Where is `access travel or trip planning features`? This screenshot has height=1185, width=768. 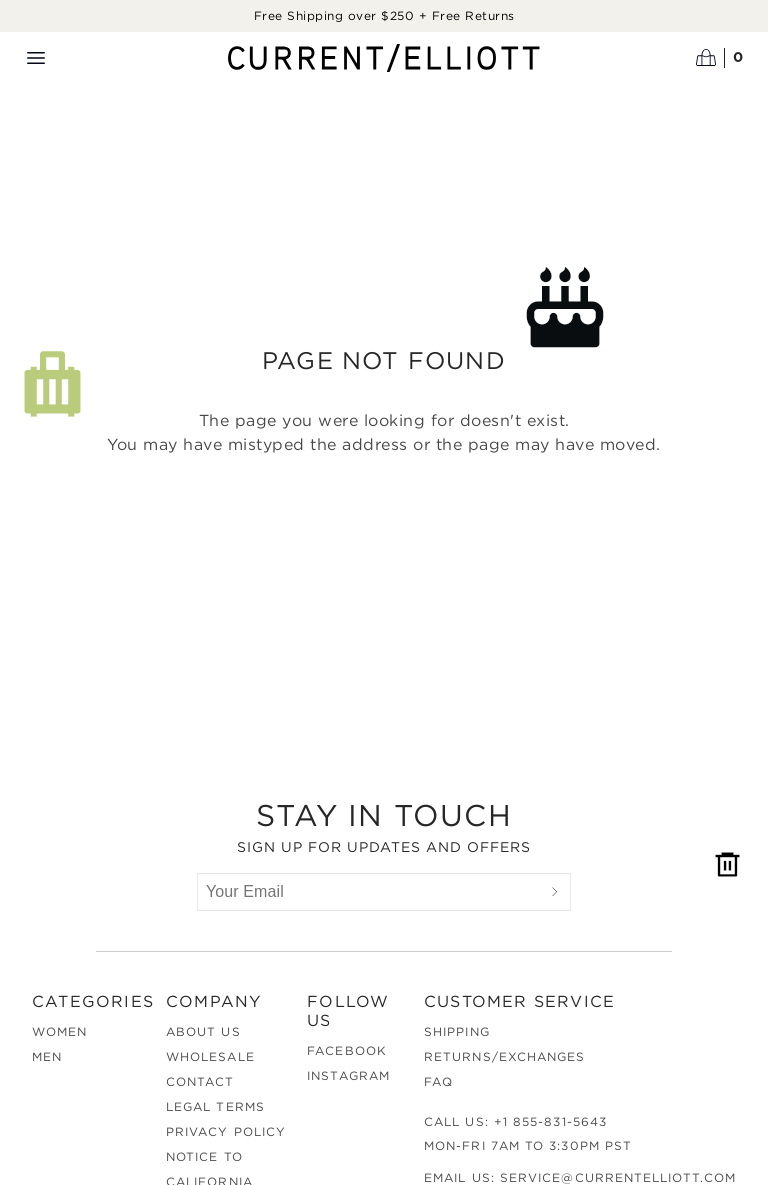 access travel or trip planning features is located at coordinates (52, 385).